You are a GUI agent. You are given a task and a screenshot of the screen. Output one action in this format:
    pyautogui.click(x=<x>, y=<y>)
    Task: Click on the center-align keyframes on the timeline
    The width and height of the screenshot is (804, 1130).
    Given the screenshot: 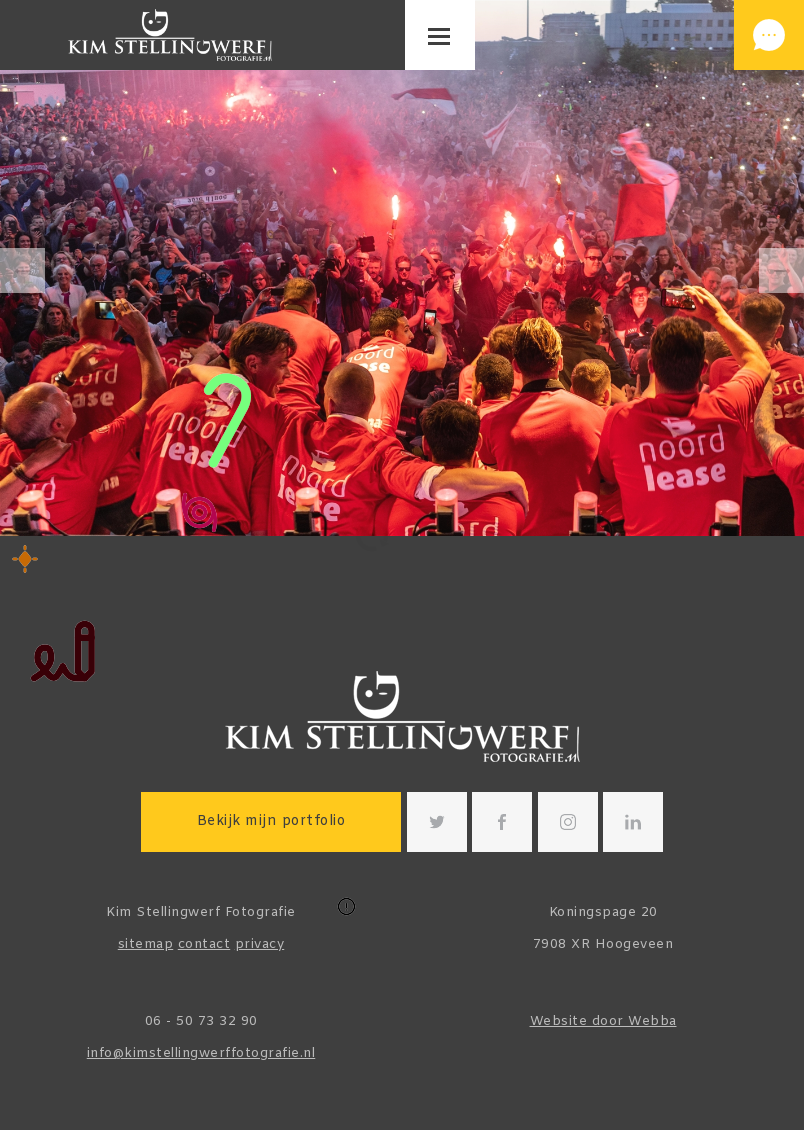 What is the action you would take?
    pyautogui.click(x=25, y=559)
    